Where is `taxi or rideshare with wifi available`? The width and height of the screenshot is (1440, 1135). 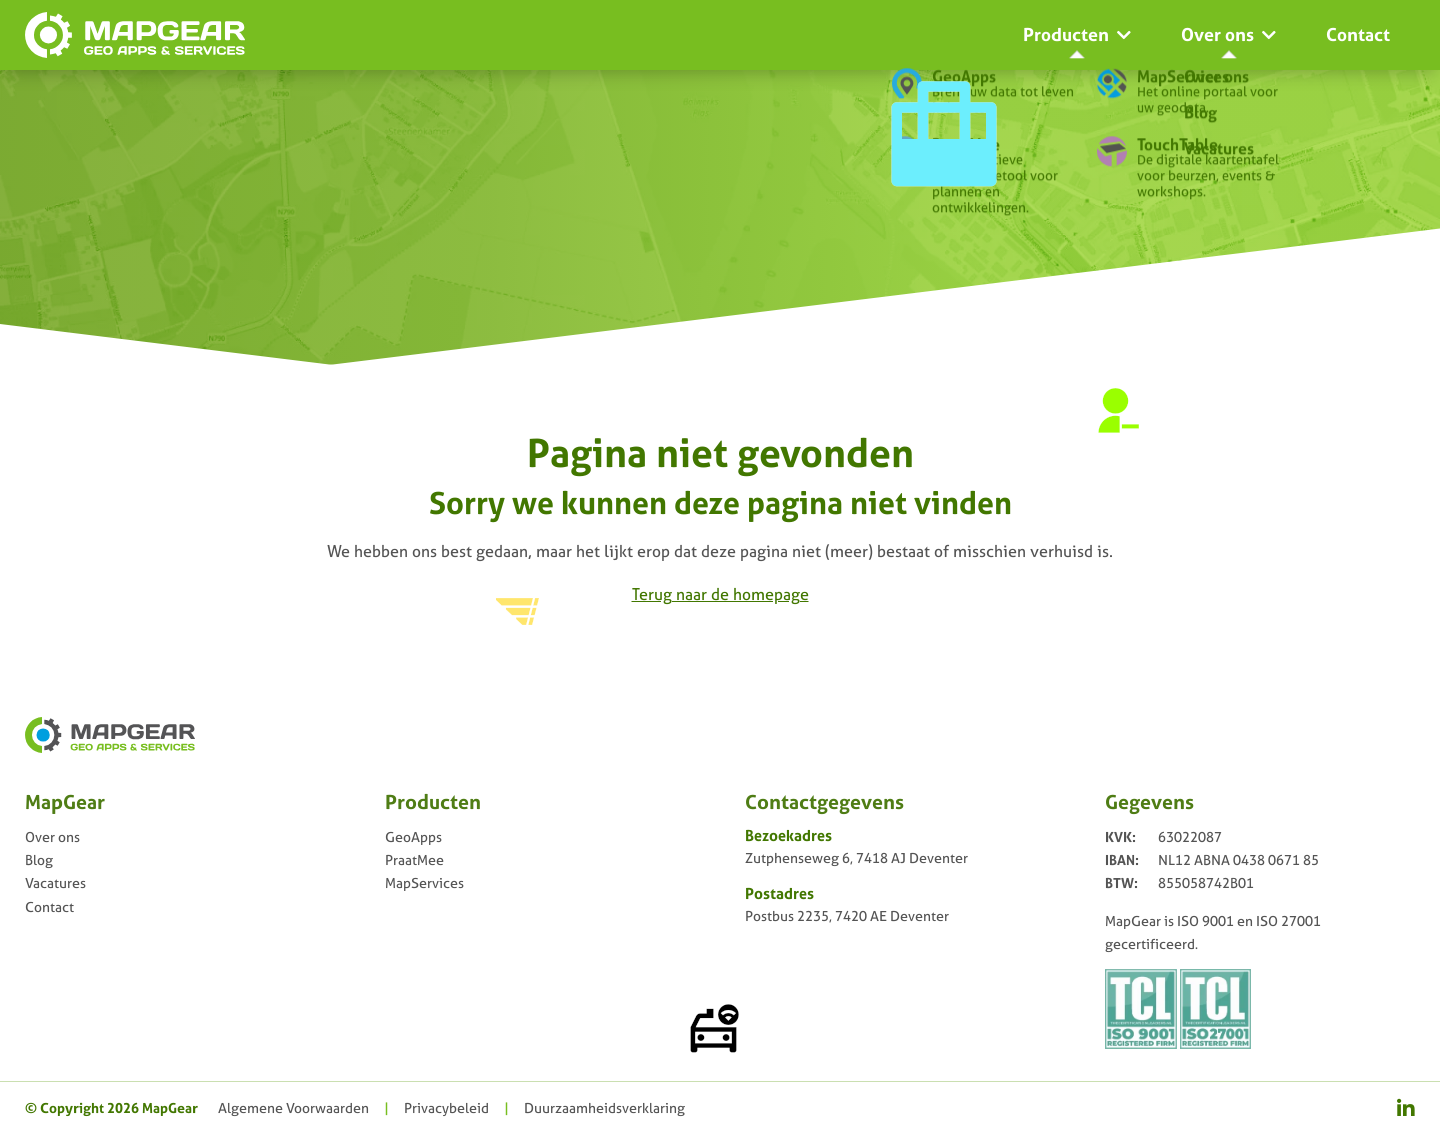
taxi or rideshare with wifi available is located at coordinates (713, 1029).